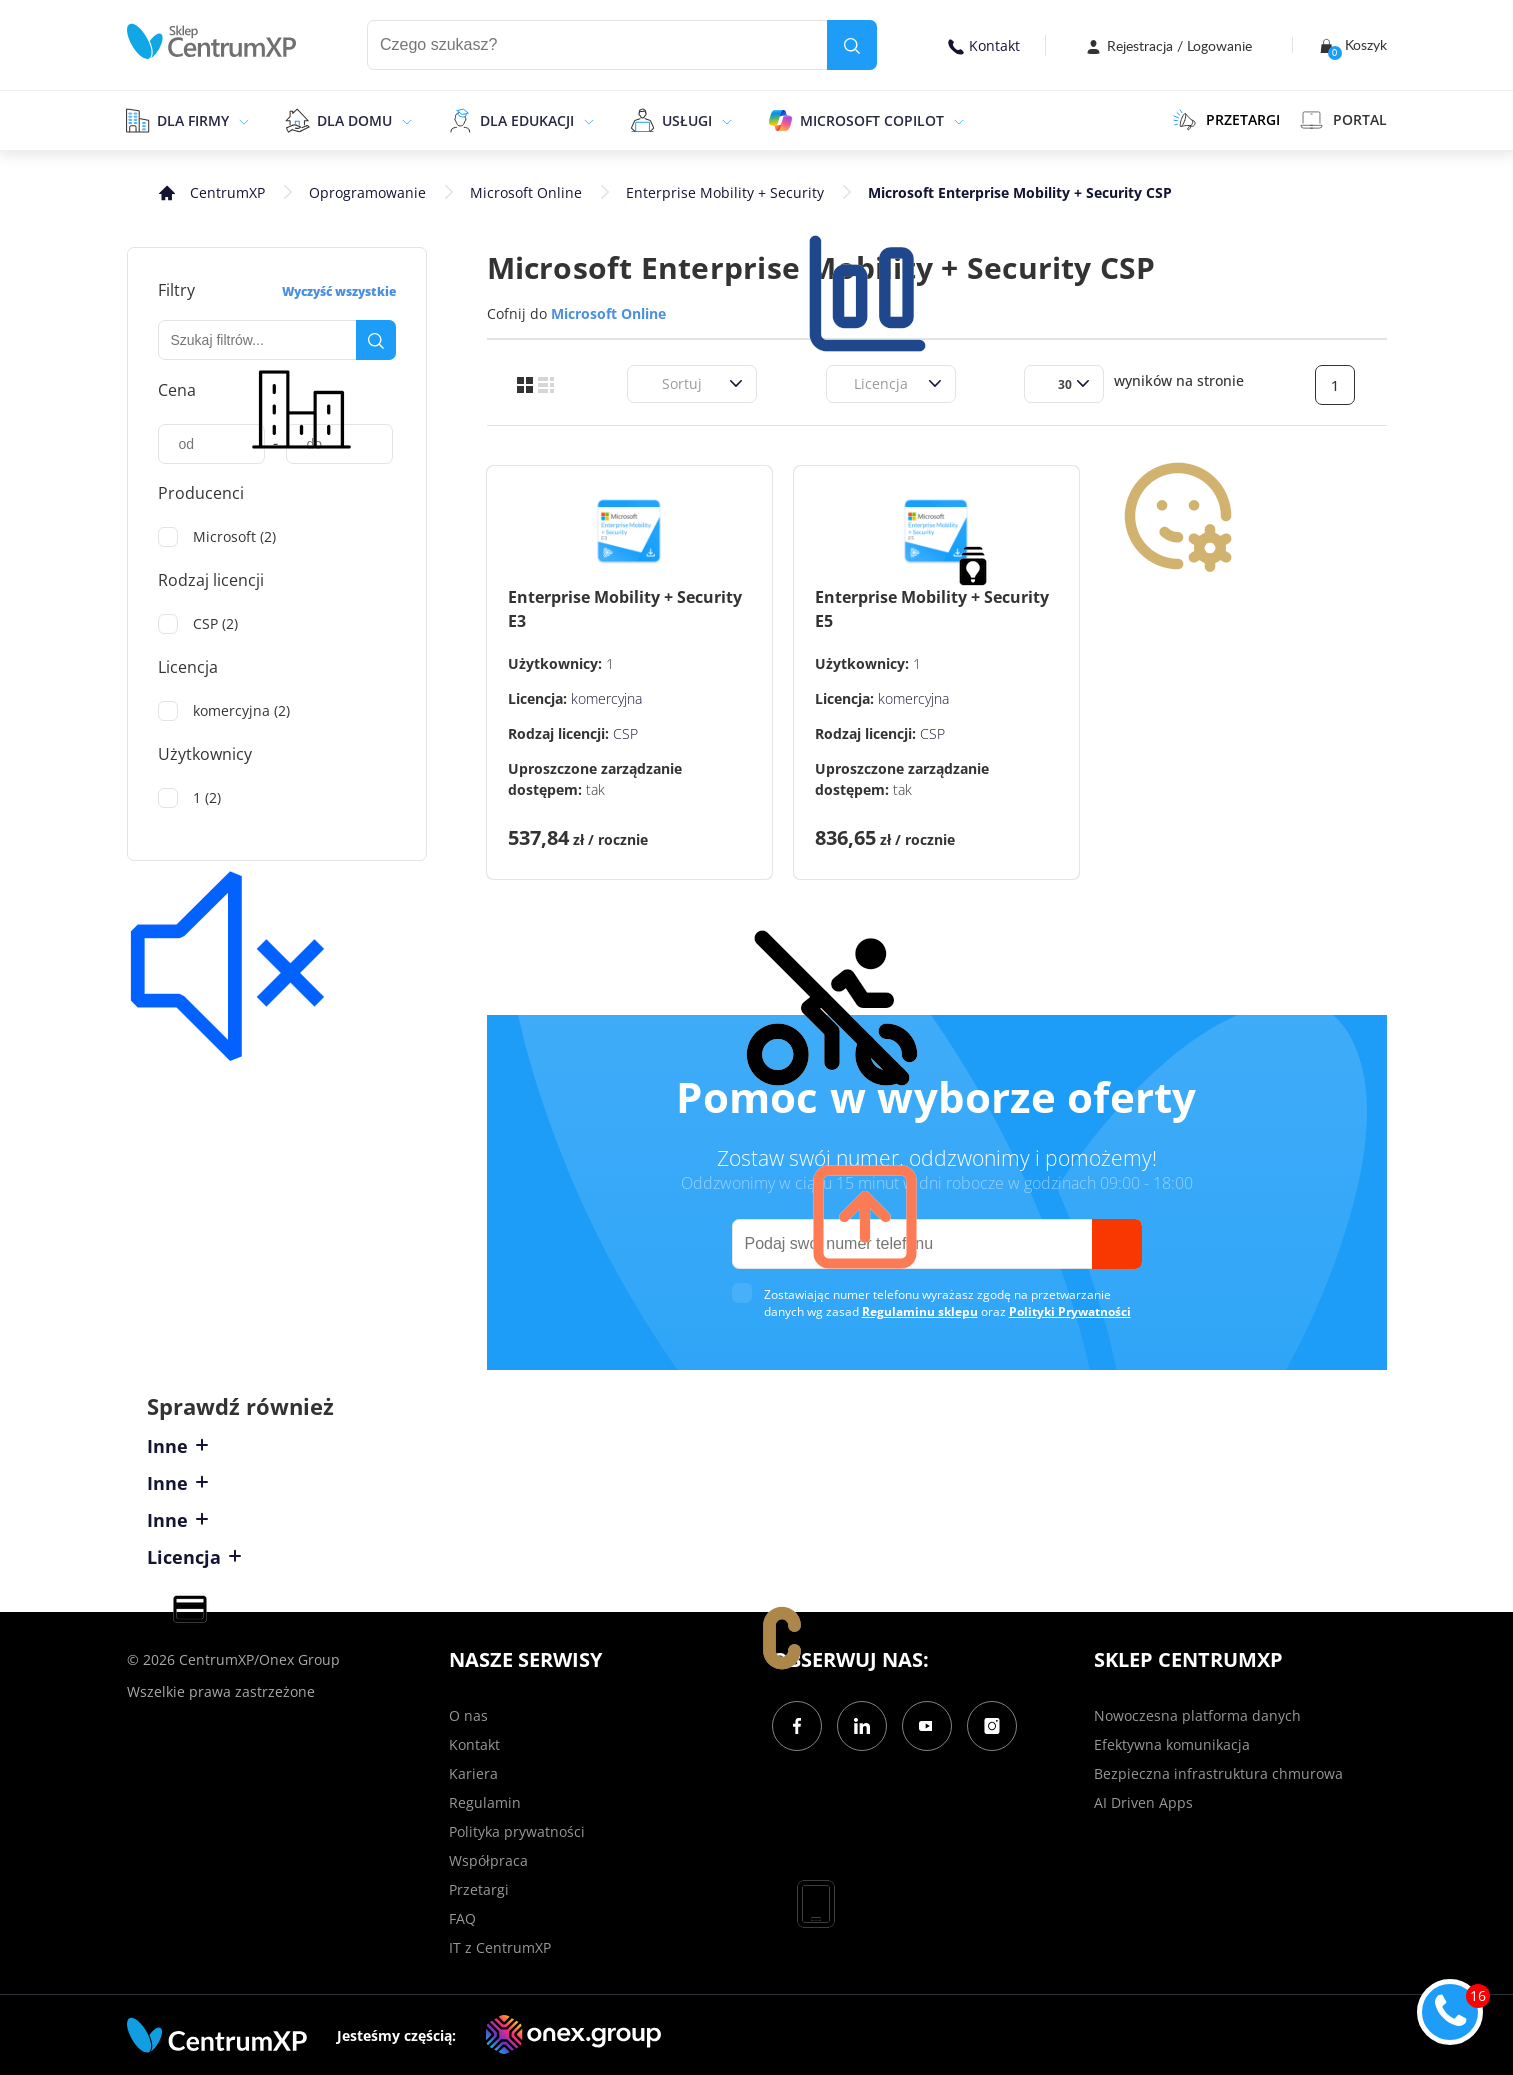 Image resolution: width=1513 pixels, height=2075 pixels. Describe the element at coordinates (301, 409) in the screenshot. I see `view city or urban locations` at that location.